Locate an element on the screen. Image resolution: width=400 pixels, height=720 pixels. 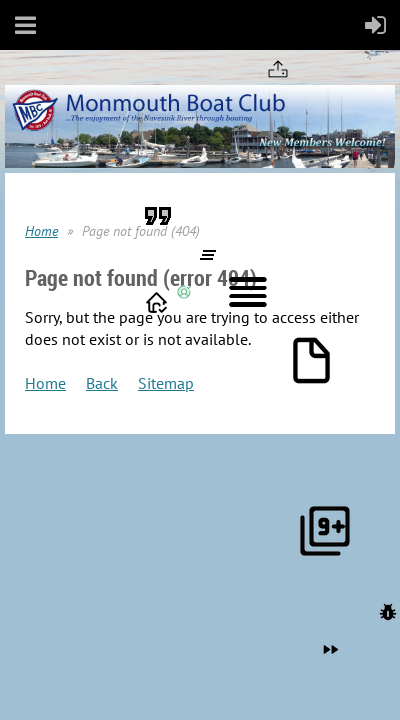
clear all notifications or messages is located at coordinates (208, 255).